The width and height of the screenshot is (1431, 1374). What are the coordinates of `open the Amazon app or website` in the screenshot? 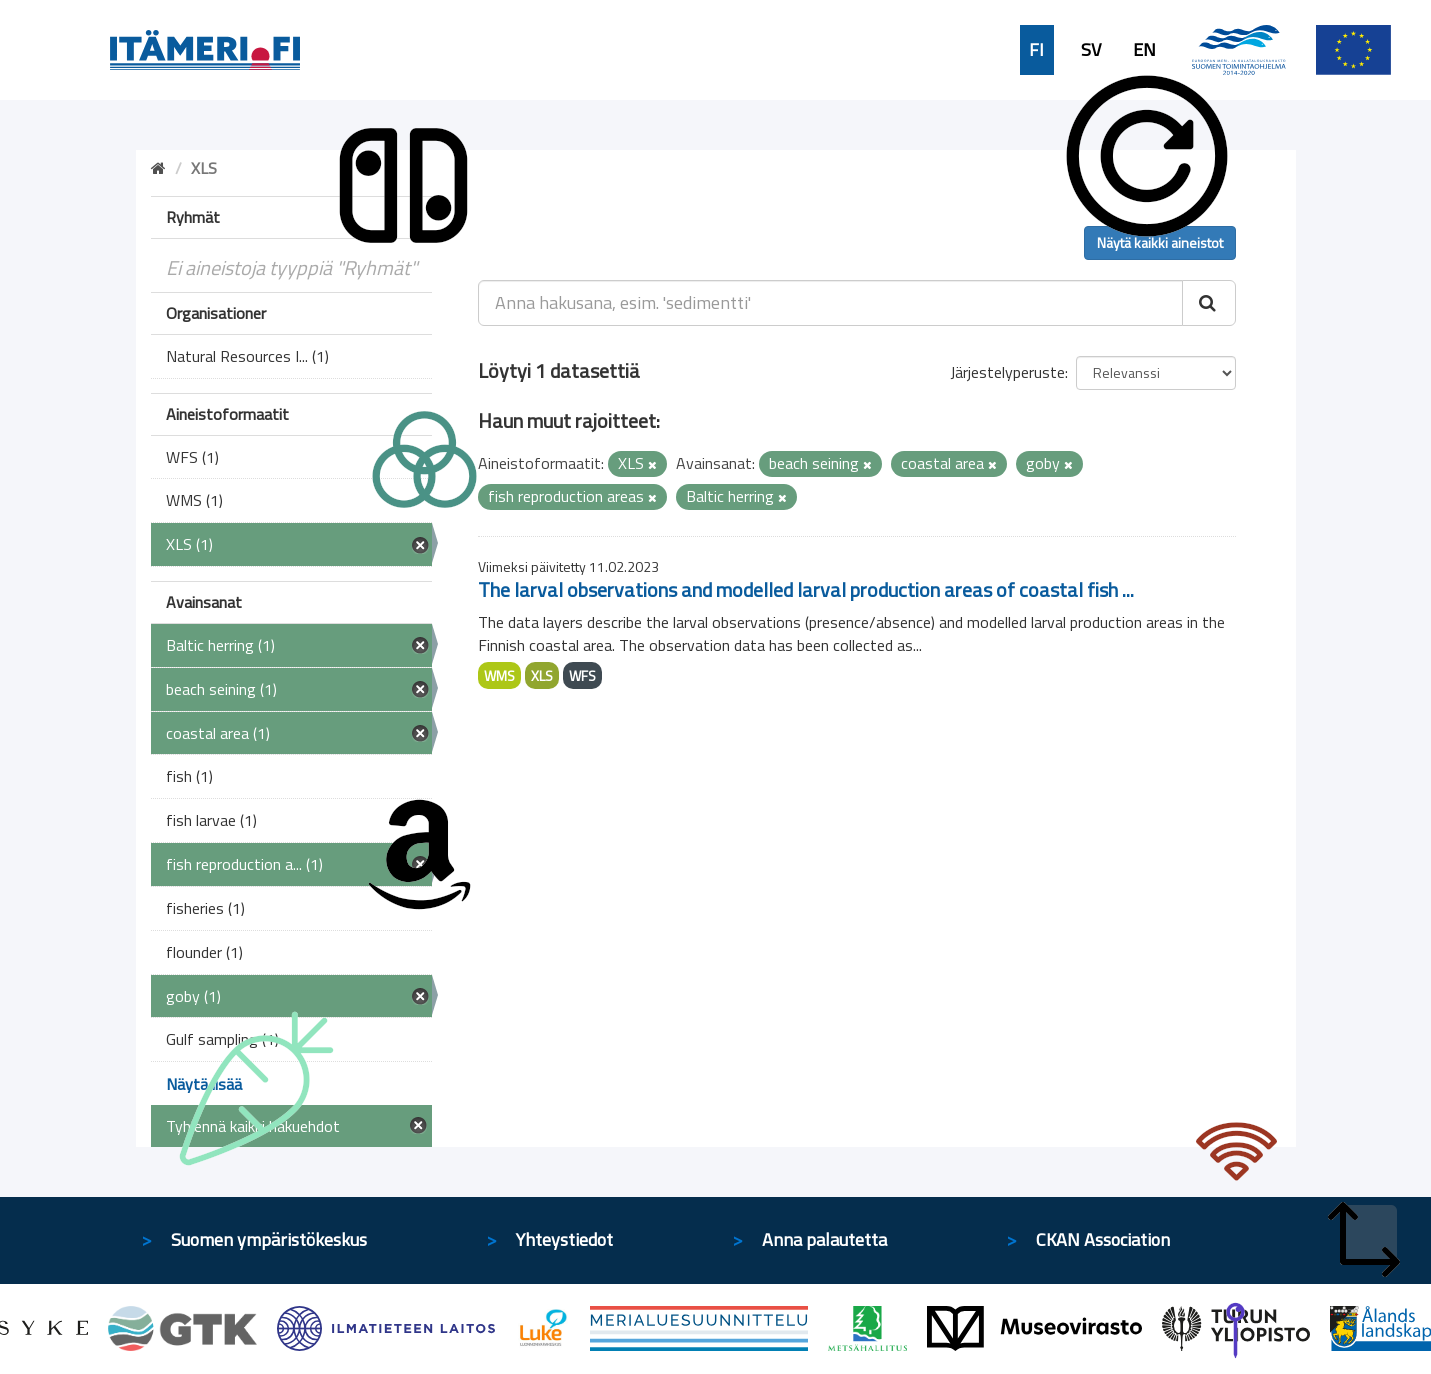 It's located at (419, 854).